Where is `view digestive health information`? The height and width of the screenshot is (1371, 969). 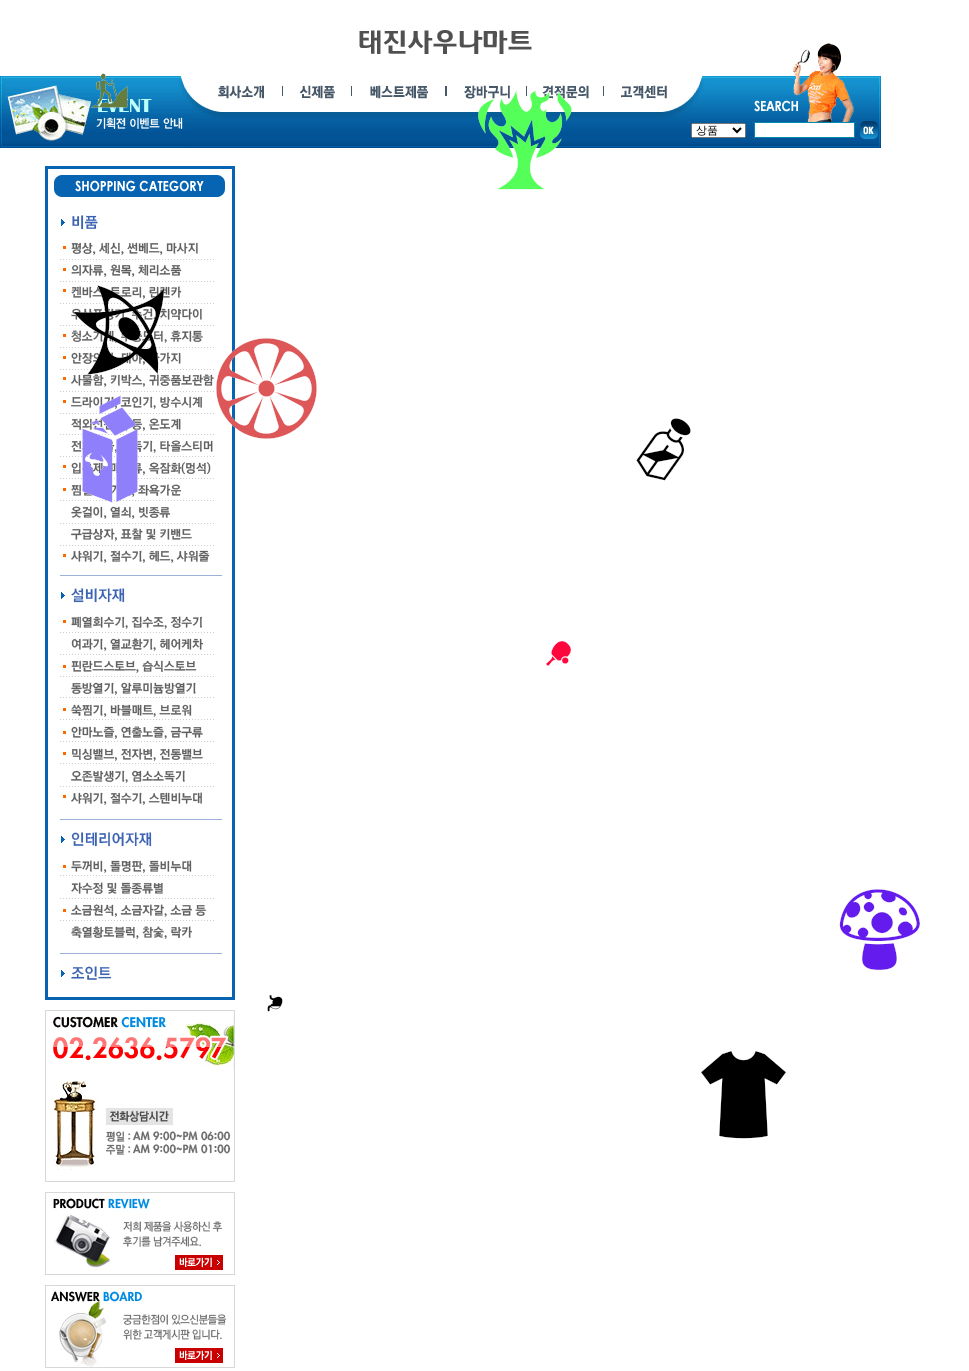
view digestive health information is located at coordinates (275, 1003).